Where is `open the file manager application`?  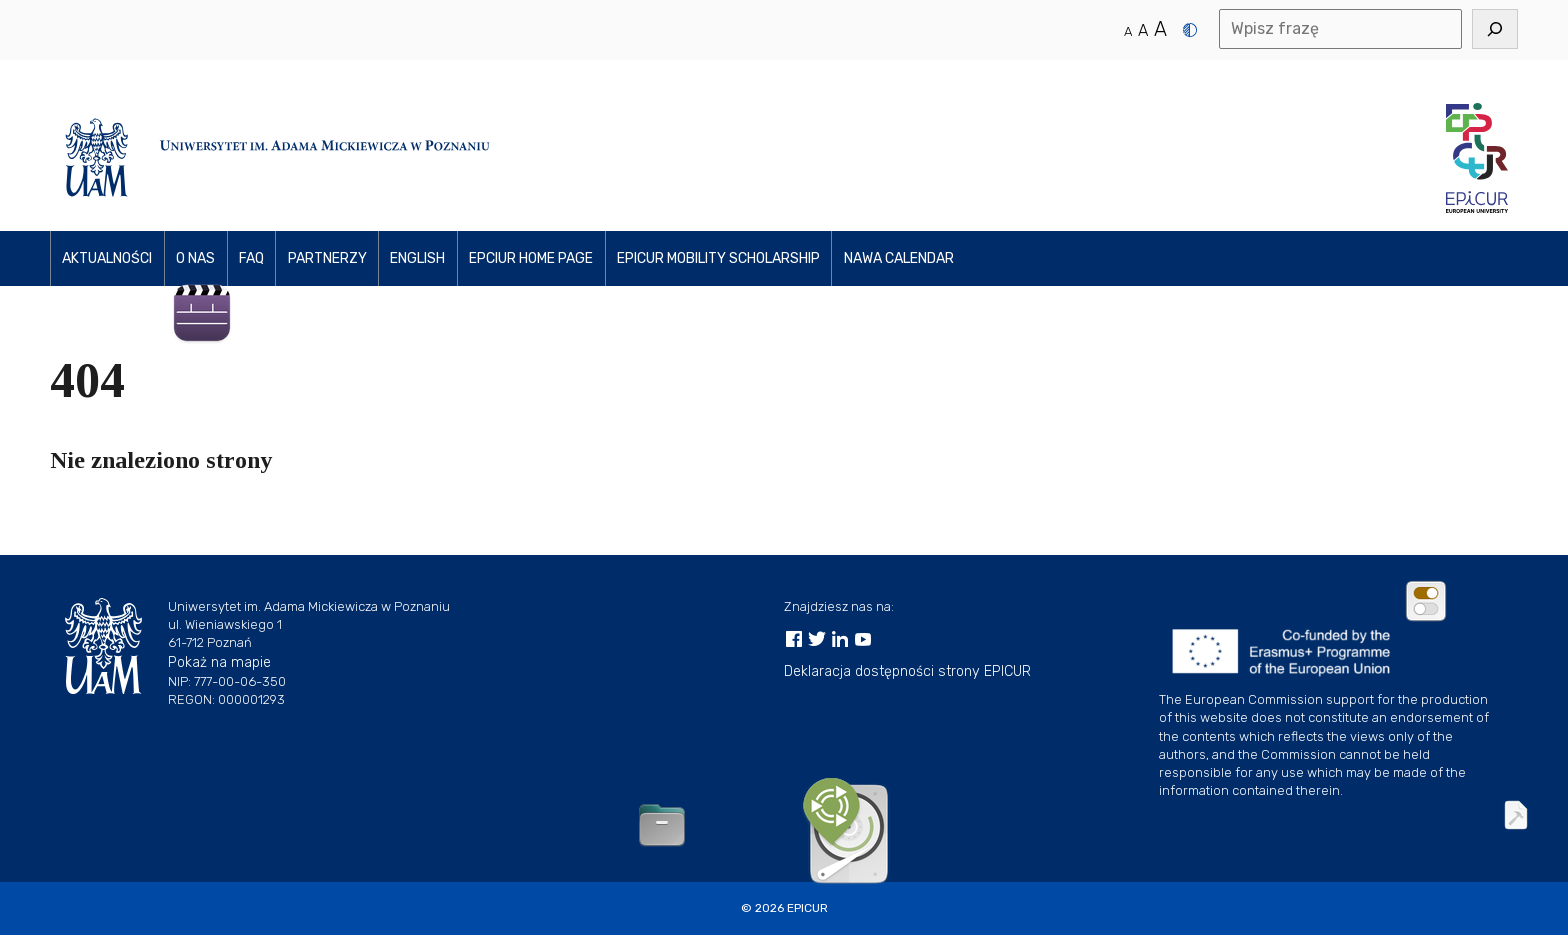 open the file manager application is located at coordinates (662, 825).